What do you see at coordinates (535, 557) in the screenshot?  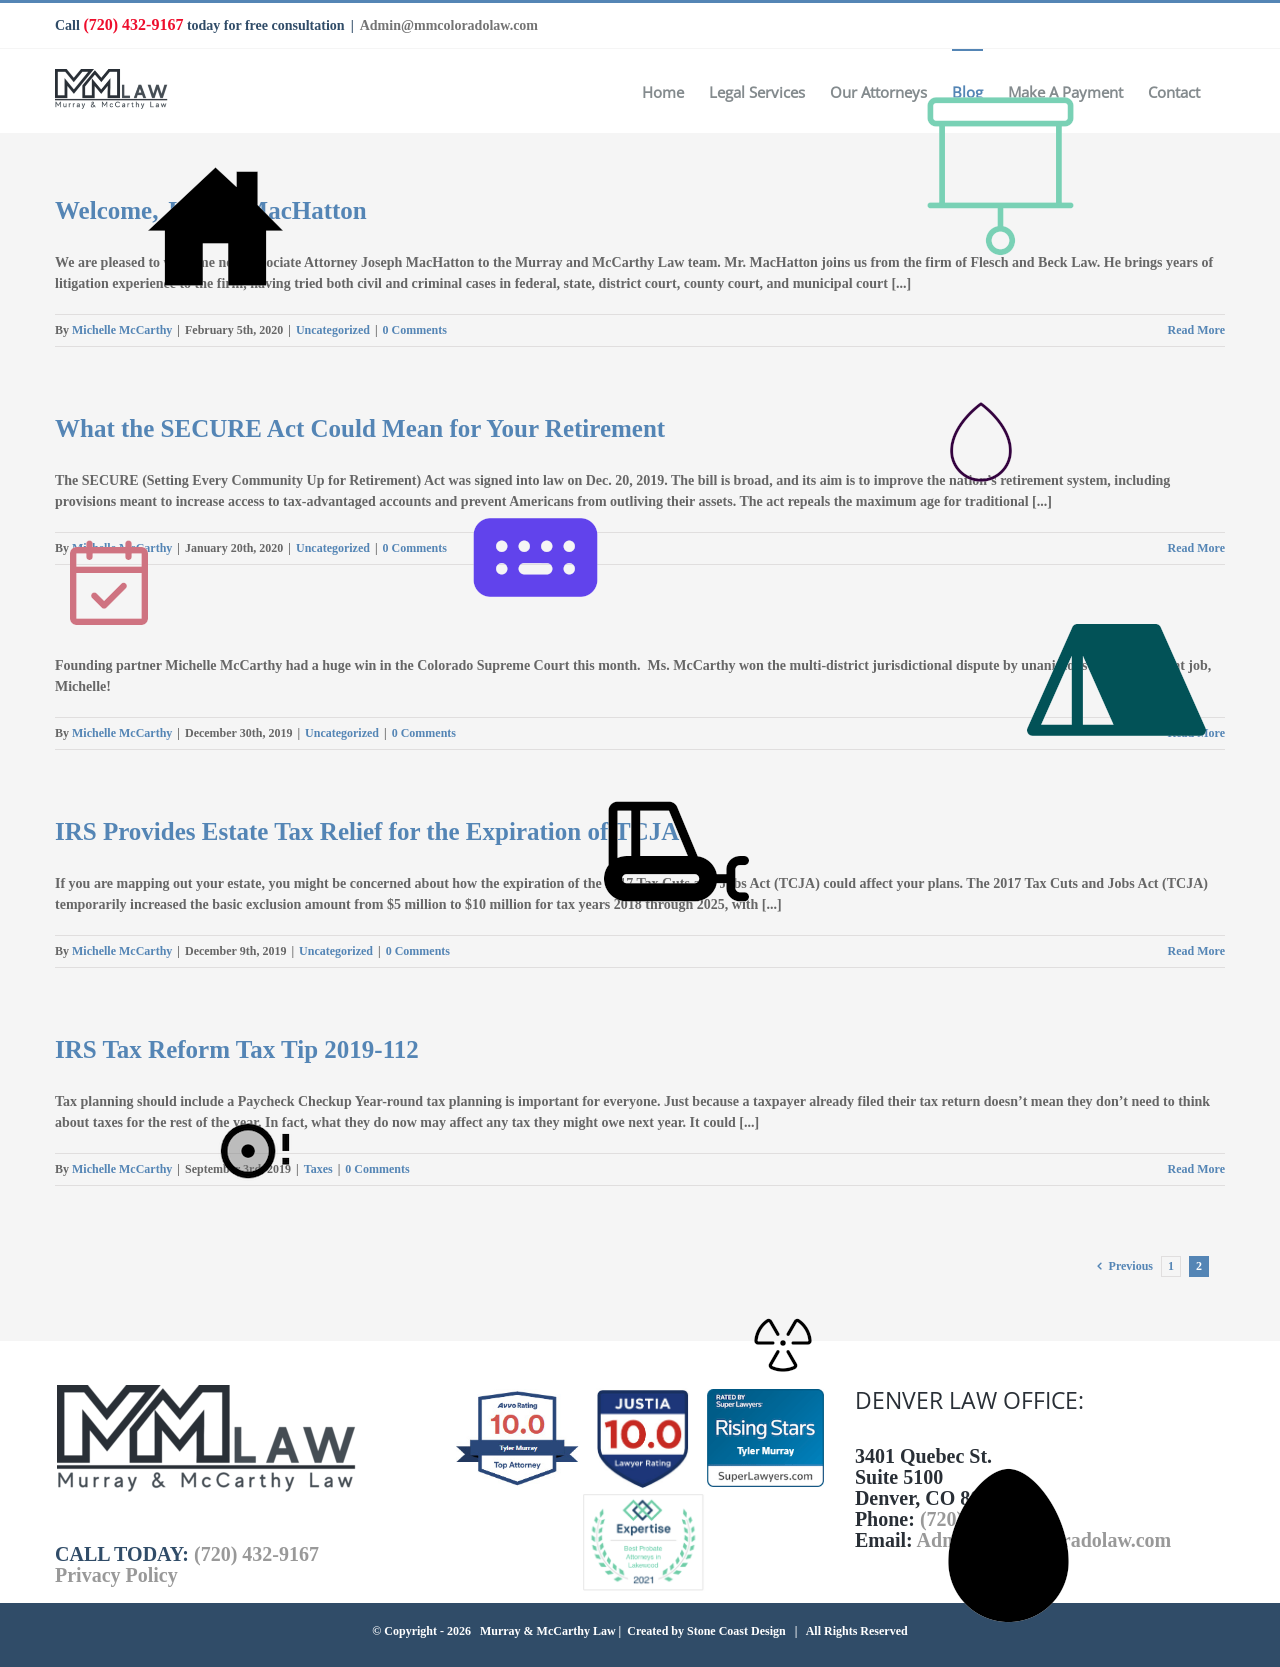 I see `open the on-screen keyboard` at bounding box center [535, 557].